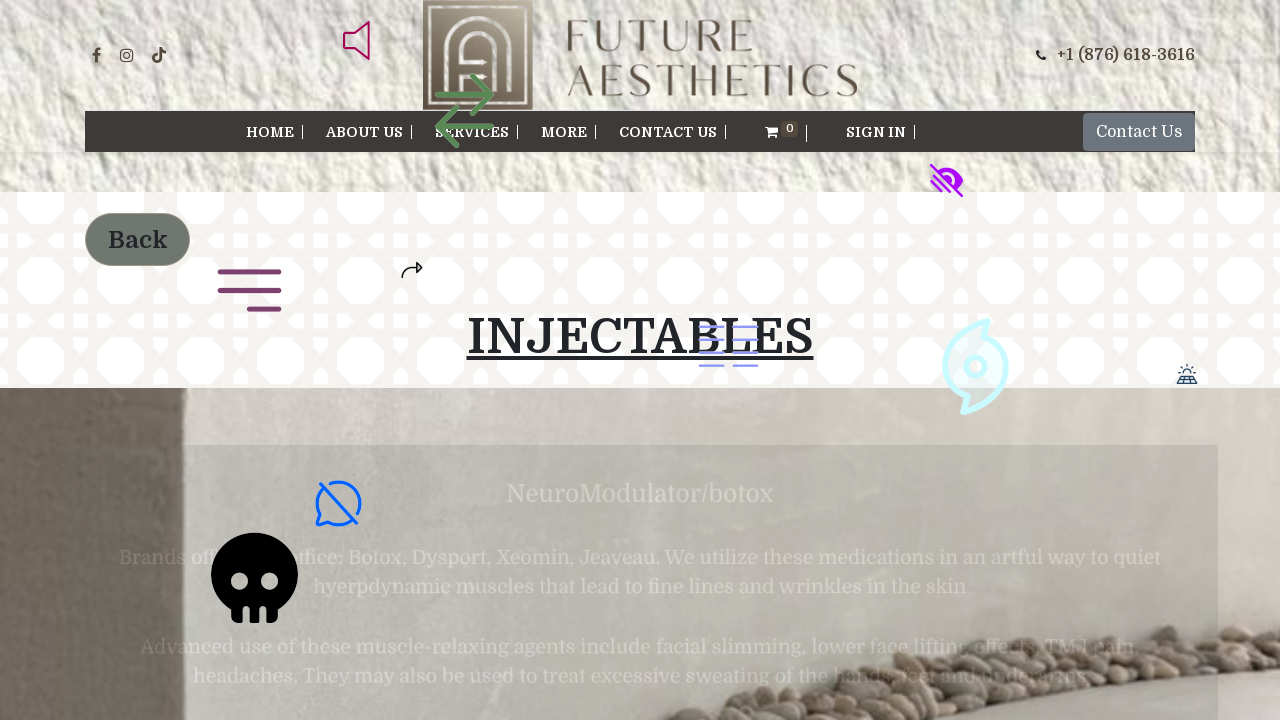 The width and height of the screenshot is (1280, 720). I want to click on mute or disable chat notifications, so click(338, 503).